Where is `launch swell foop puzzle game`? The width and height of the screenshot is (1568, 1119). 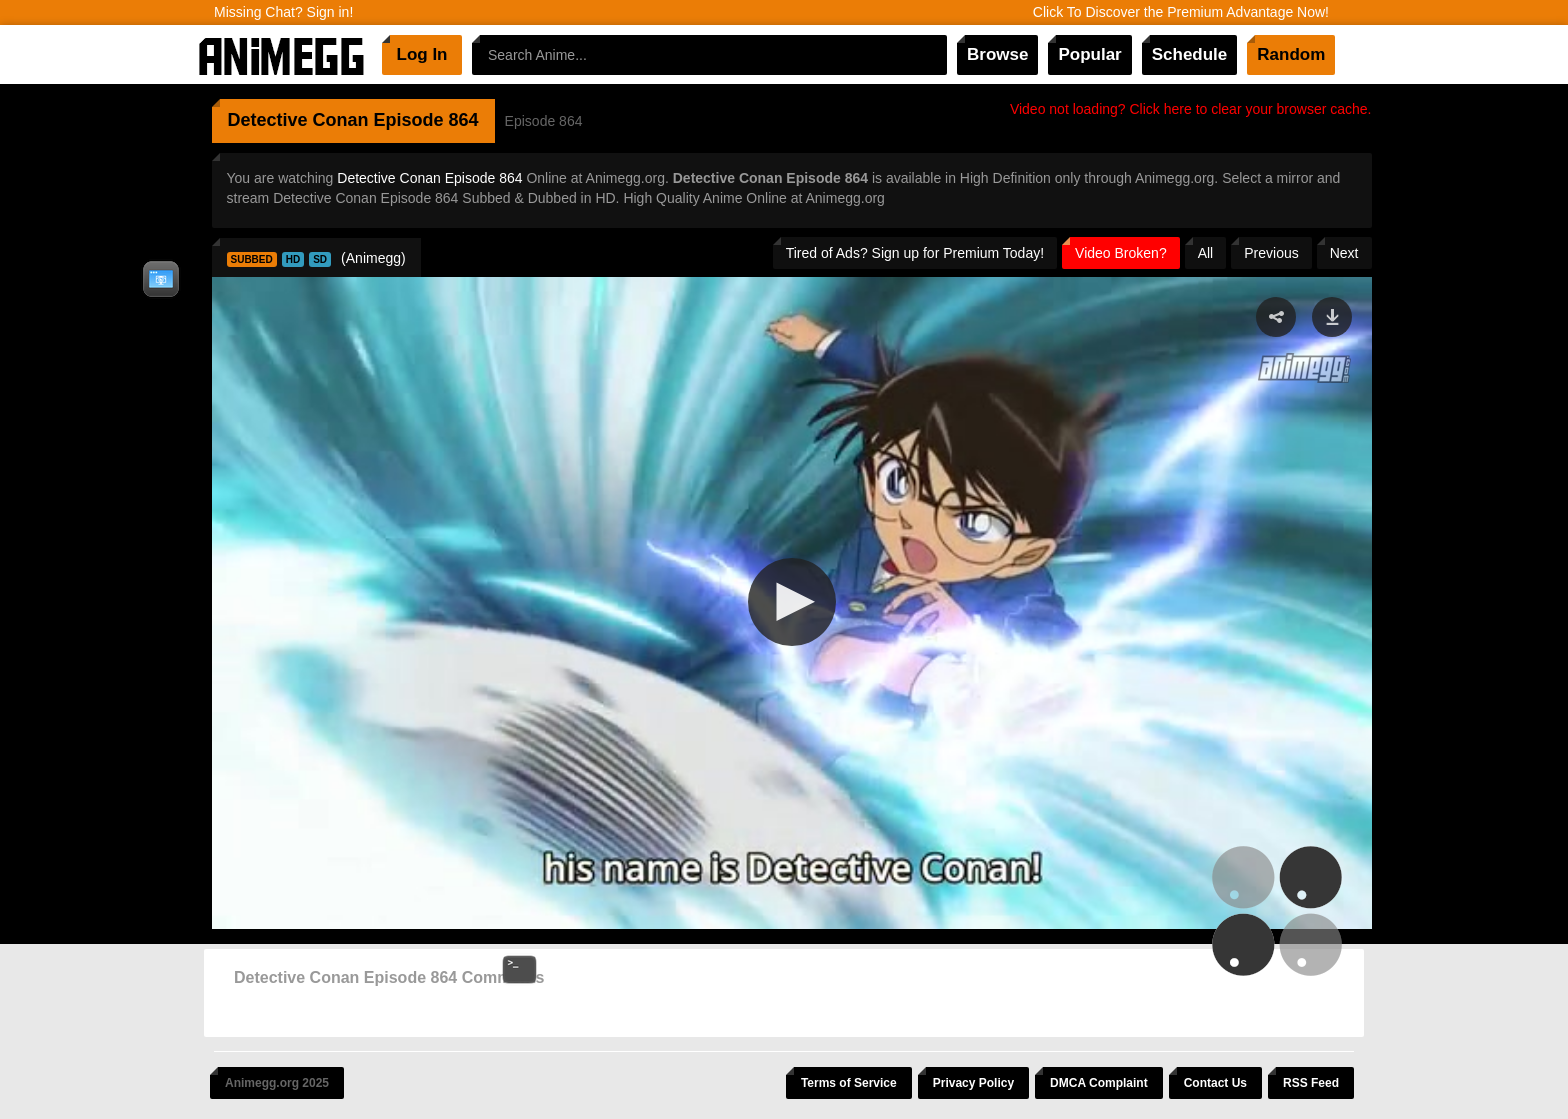
launch swell foop puzzle game is located at coordinates (1277, 911).